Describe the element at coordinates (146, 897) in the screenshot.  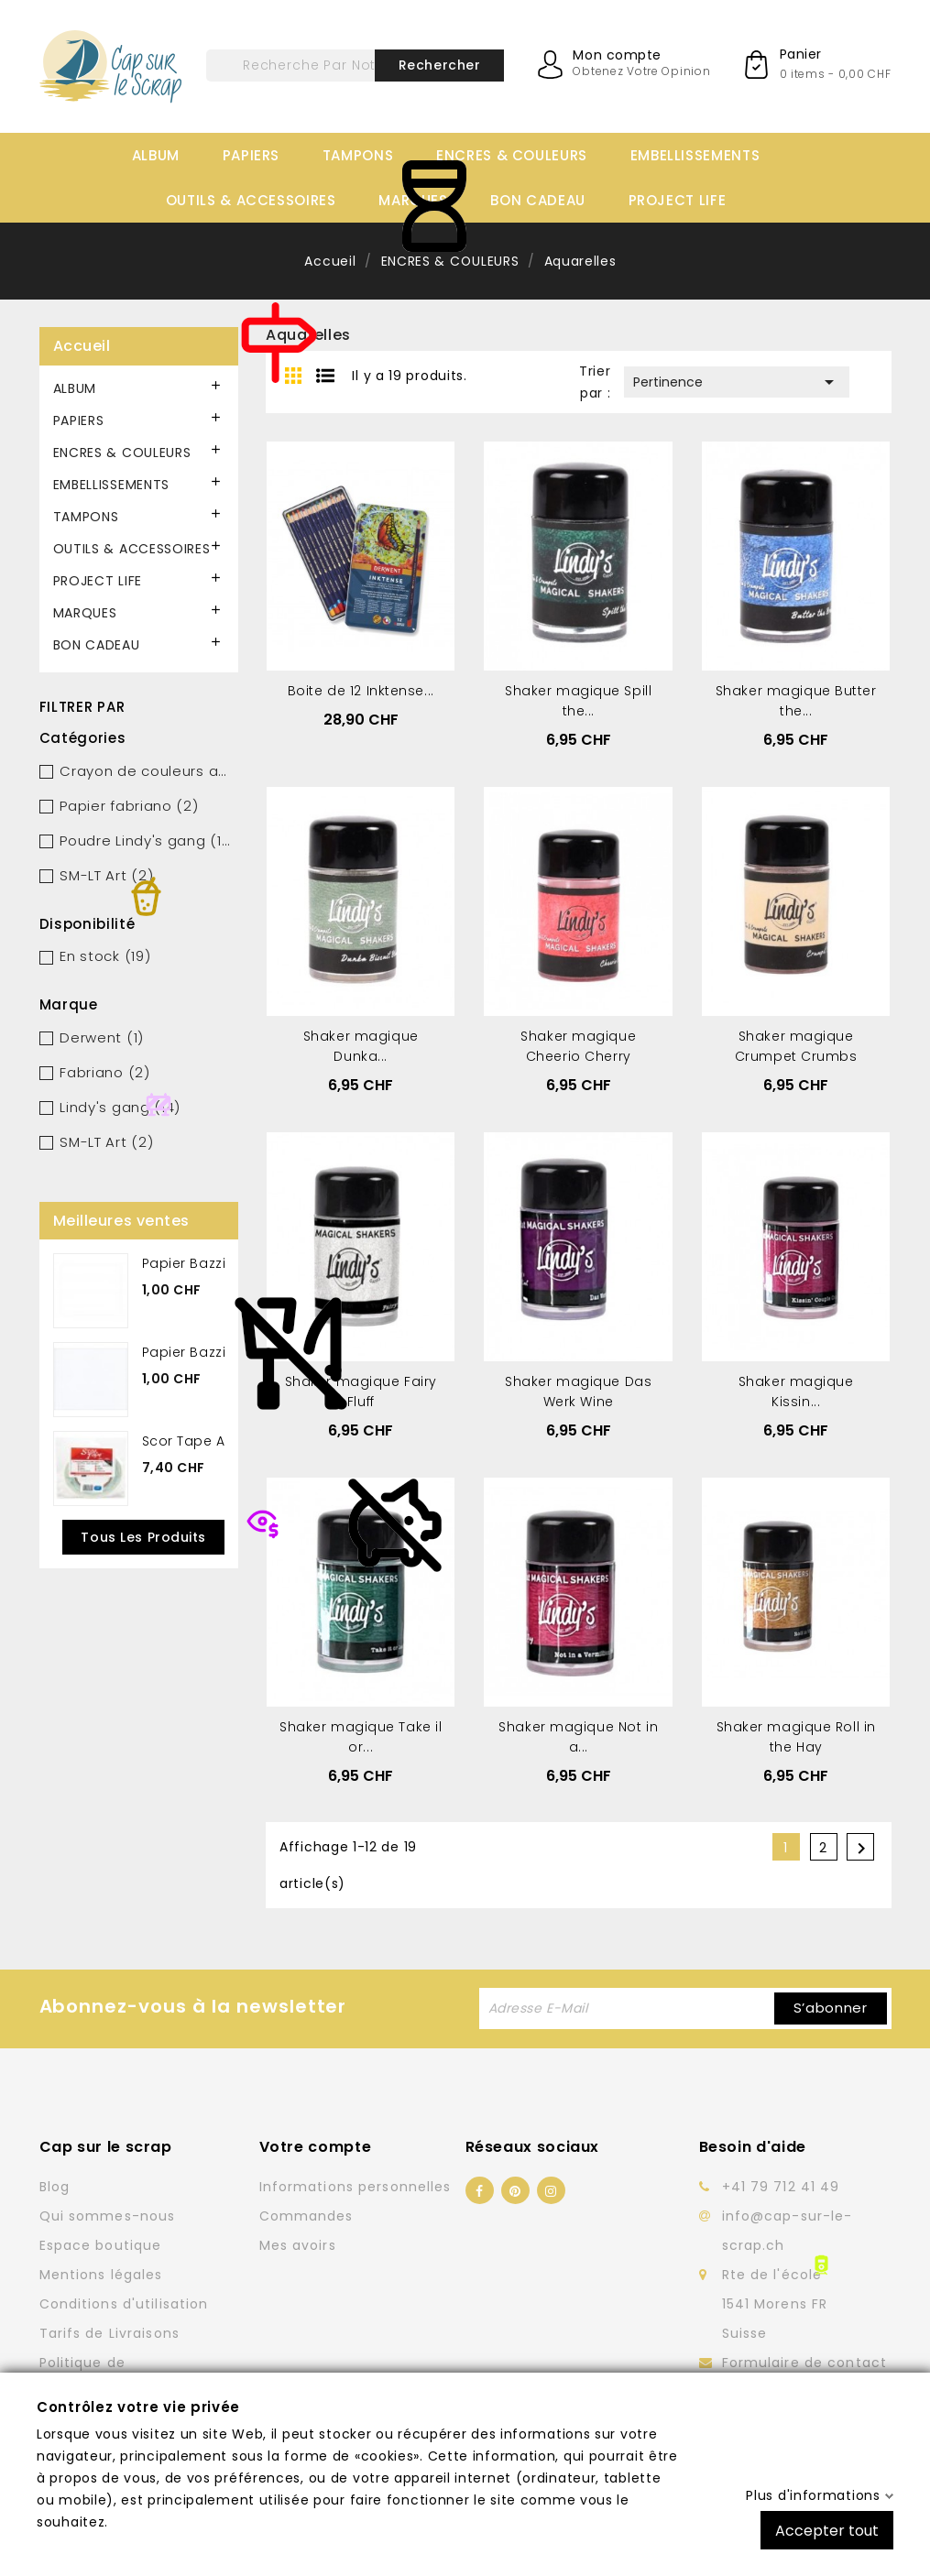
I see `order bubble tea or boba drinks` at that location.